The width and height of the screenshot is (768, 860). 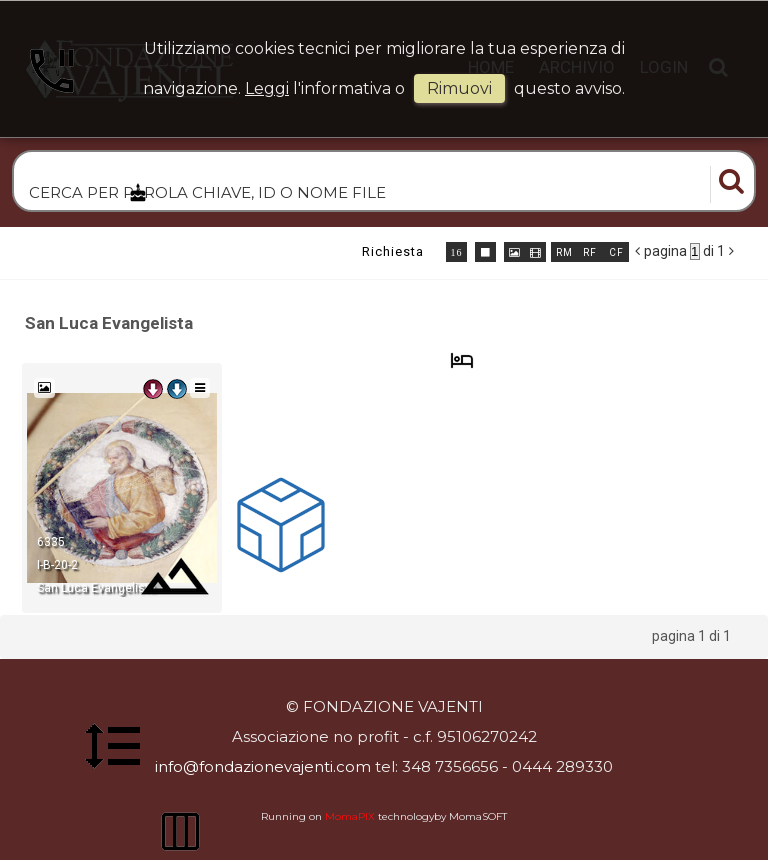 What do you see at coordinates (180, 831) in the screenshot?
I see `switch to three-column layout` at bounding box center [180, 831].